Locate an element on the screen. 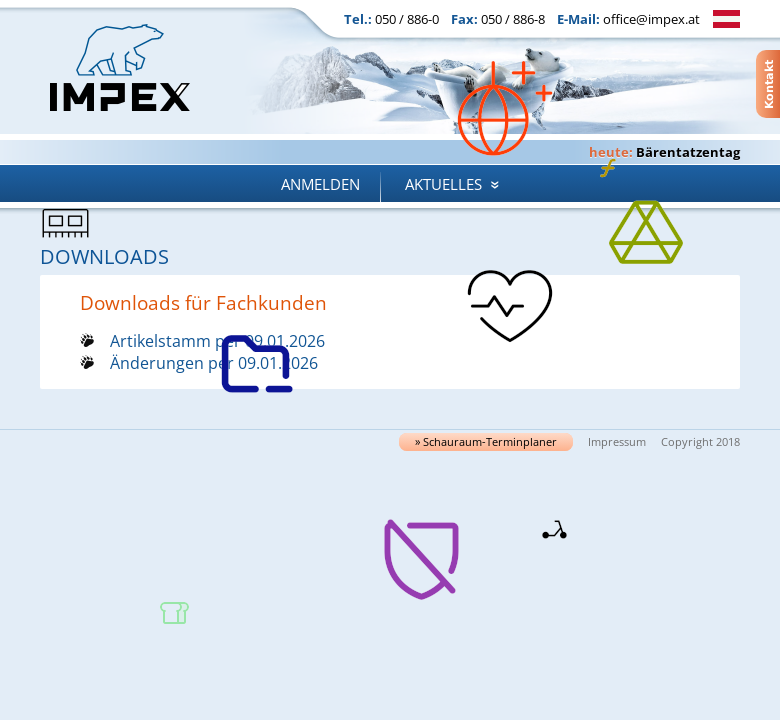 The width and height of the screenshot is (780, 720). select scooter as transportation mode is located at coordinates (554, 530).